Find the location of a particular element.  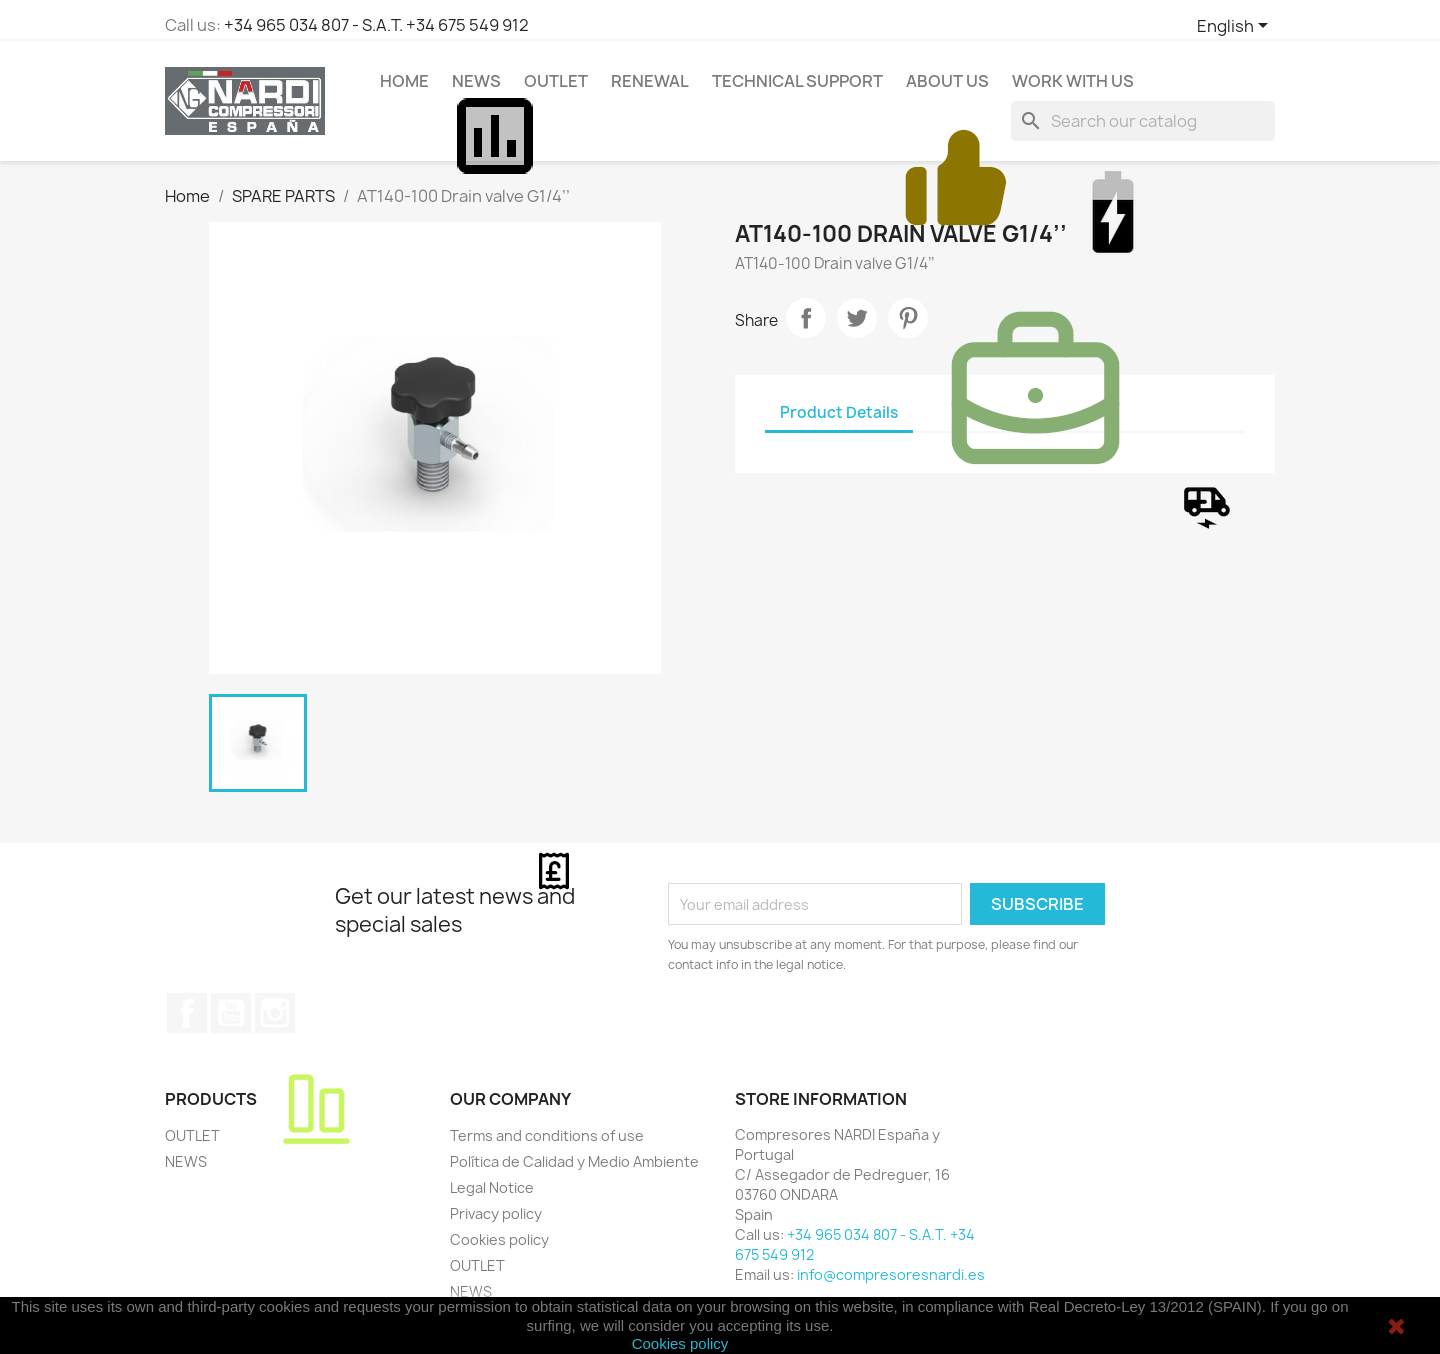

like or upvote content is located at coordinates (958, 177).